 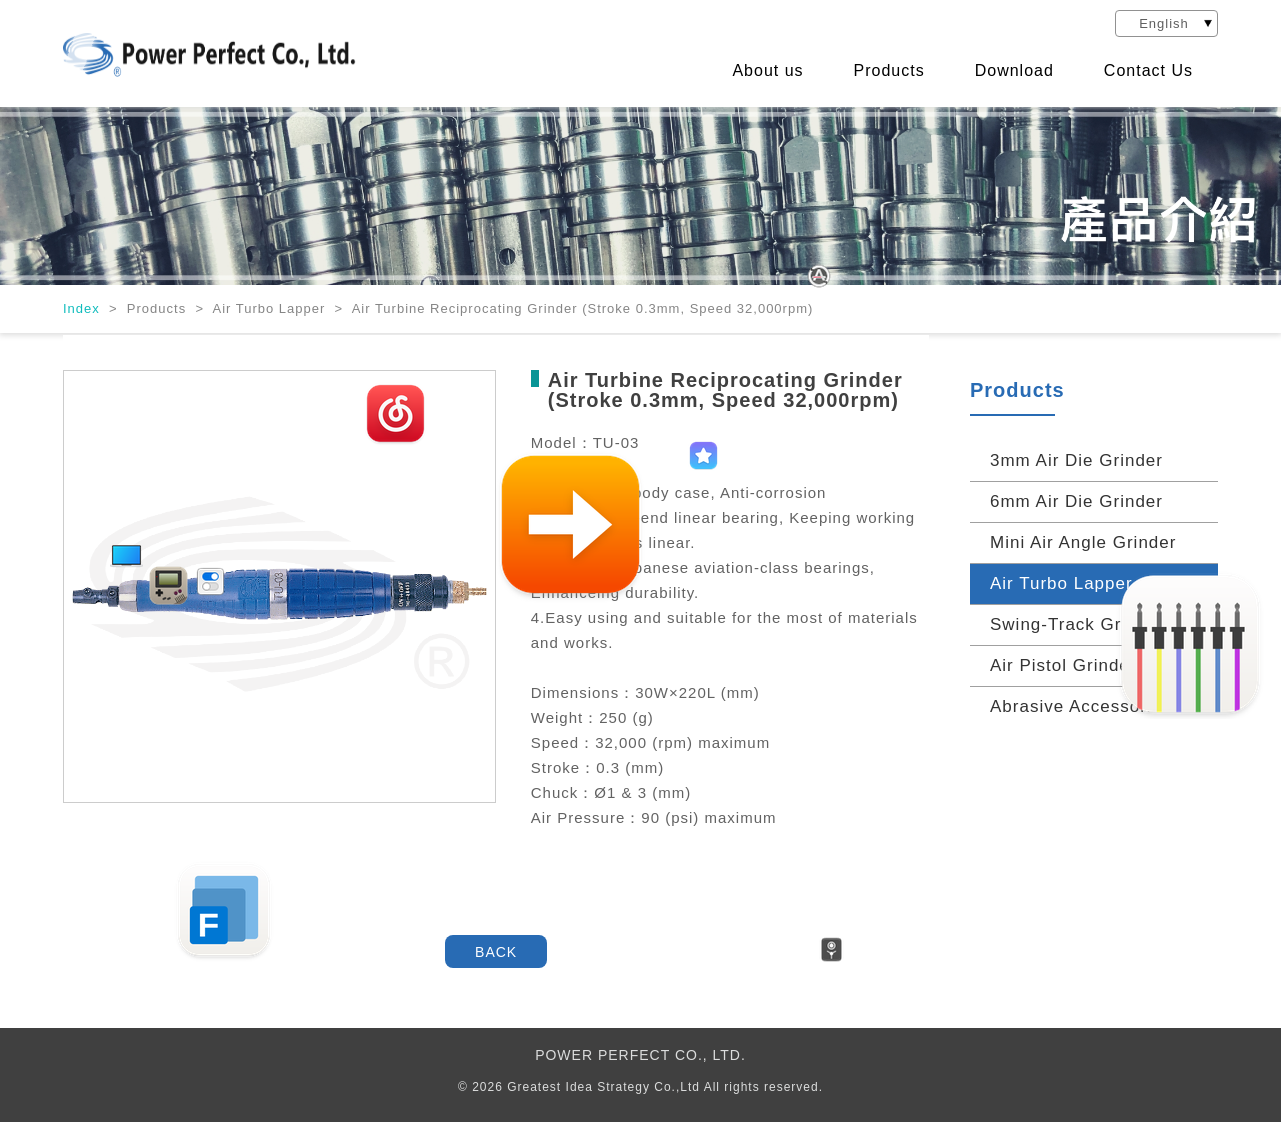 I want to click on open pulseview signal analysis application, so click(x=1188, y=642).